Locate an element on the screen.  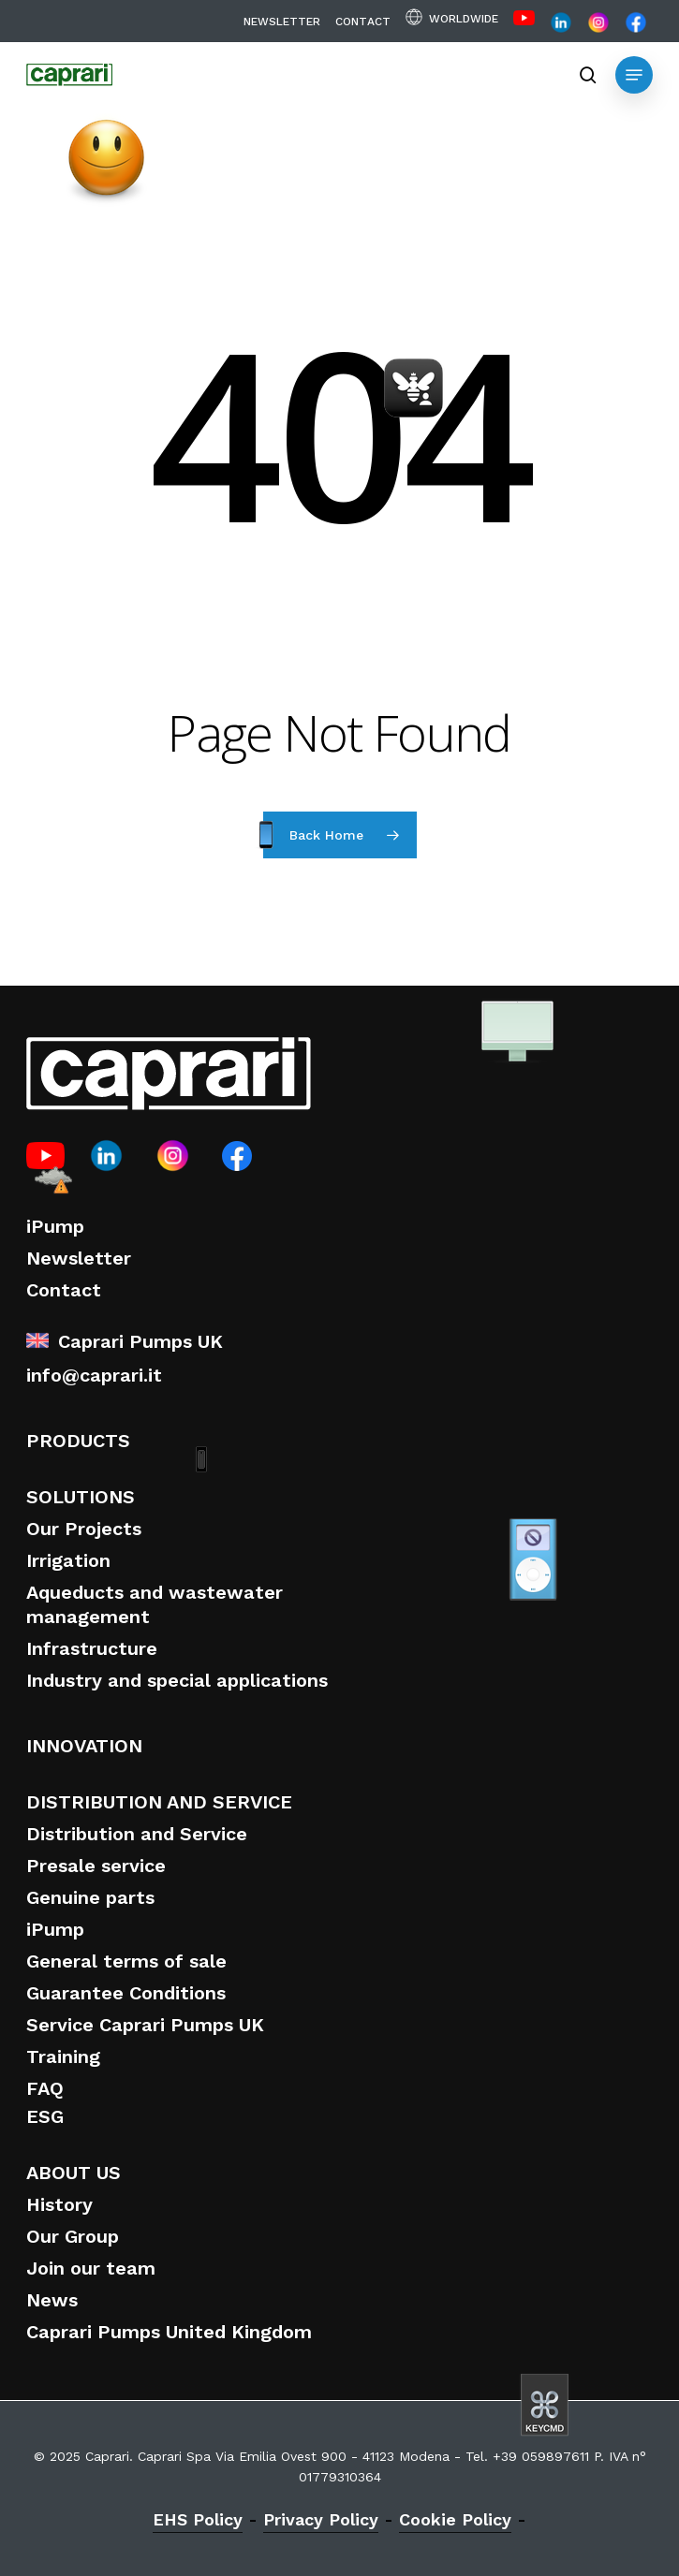
indicates iPod device is unavailable or disconnected is located at coordinates (532, 1559).